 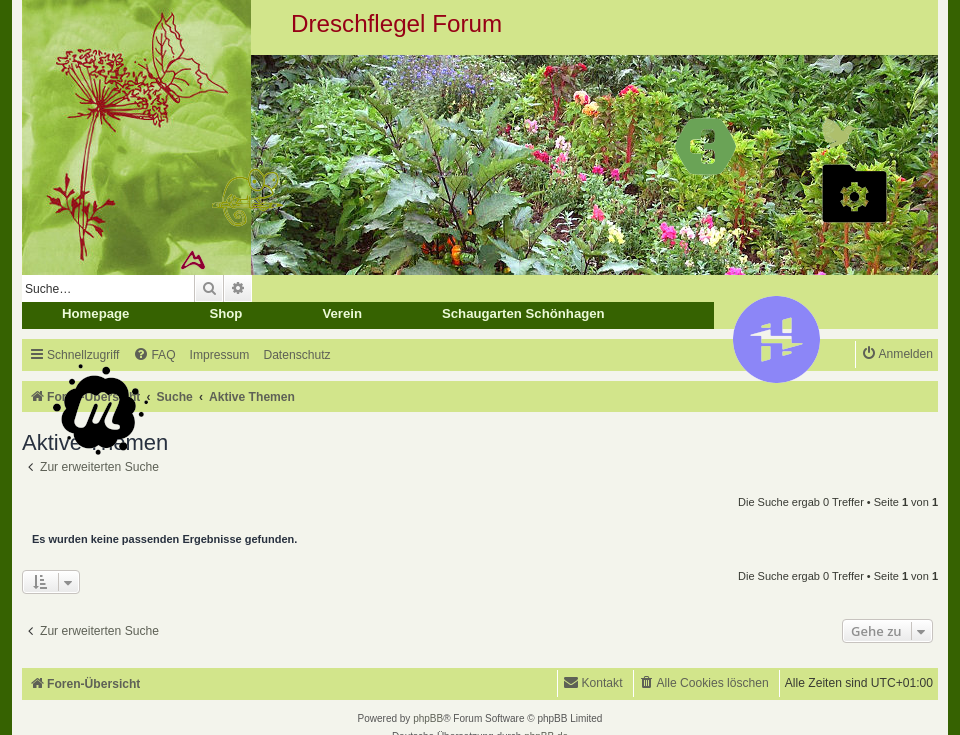 What do you see at coordinates (854, 193) in the screenshot?
I see `access folder settings or preferences` at bounding box center [854, 193].